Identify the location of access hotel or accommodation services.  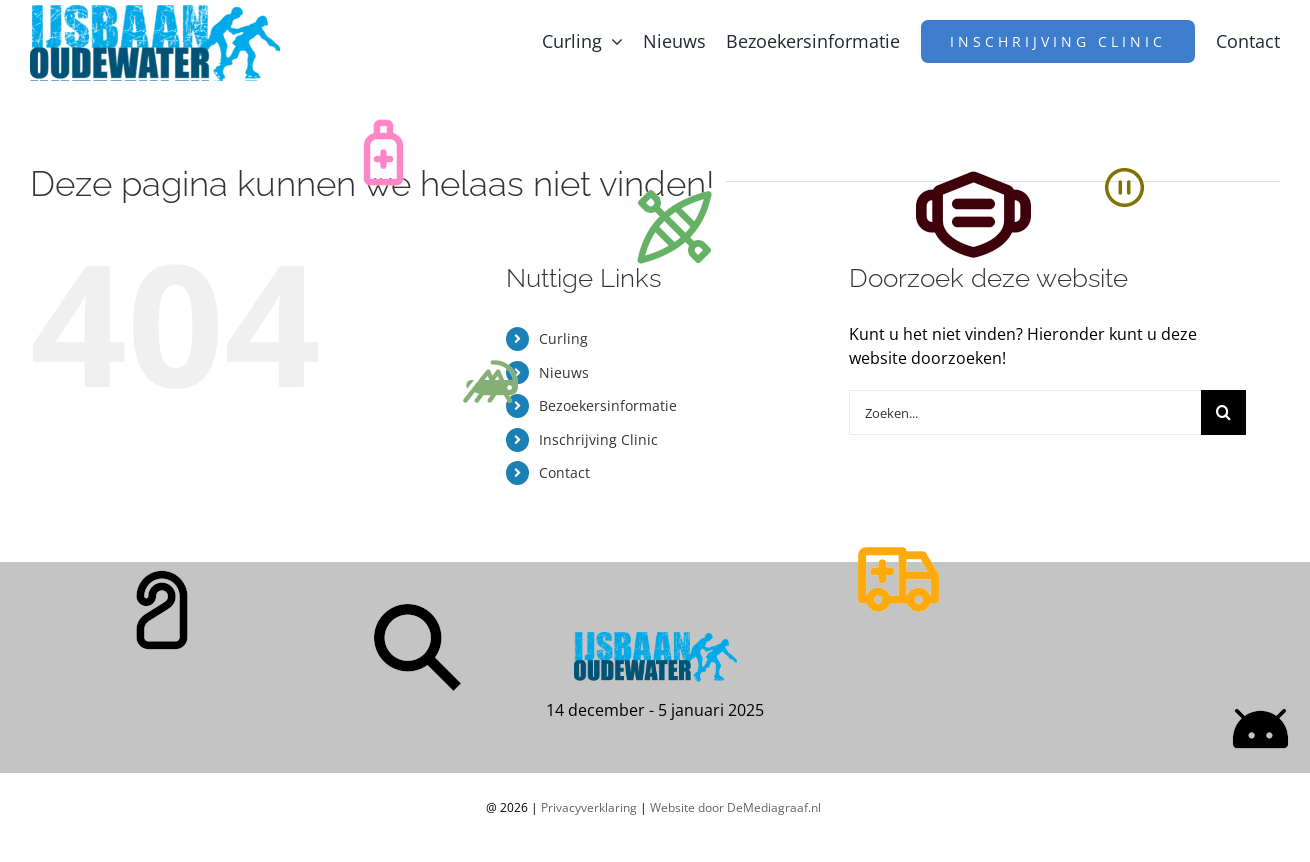
(160, 610).